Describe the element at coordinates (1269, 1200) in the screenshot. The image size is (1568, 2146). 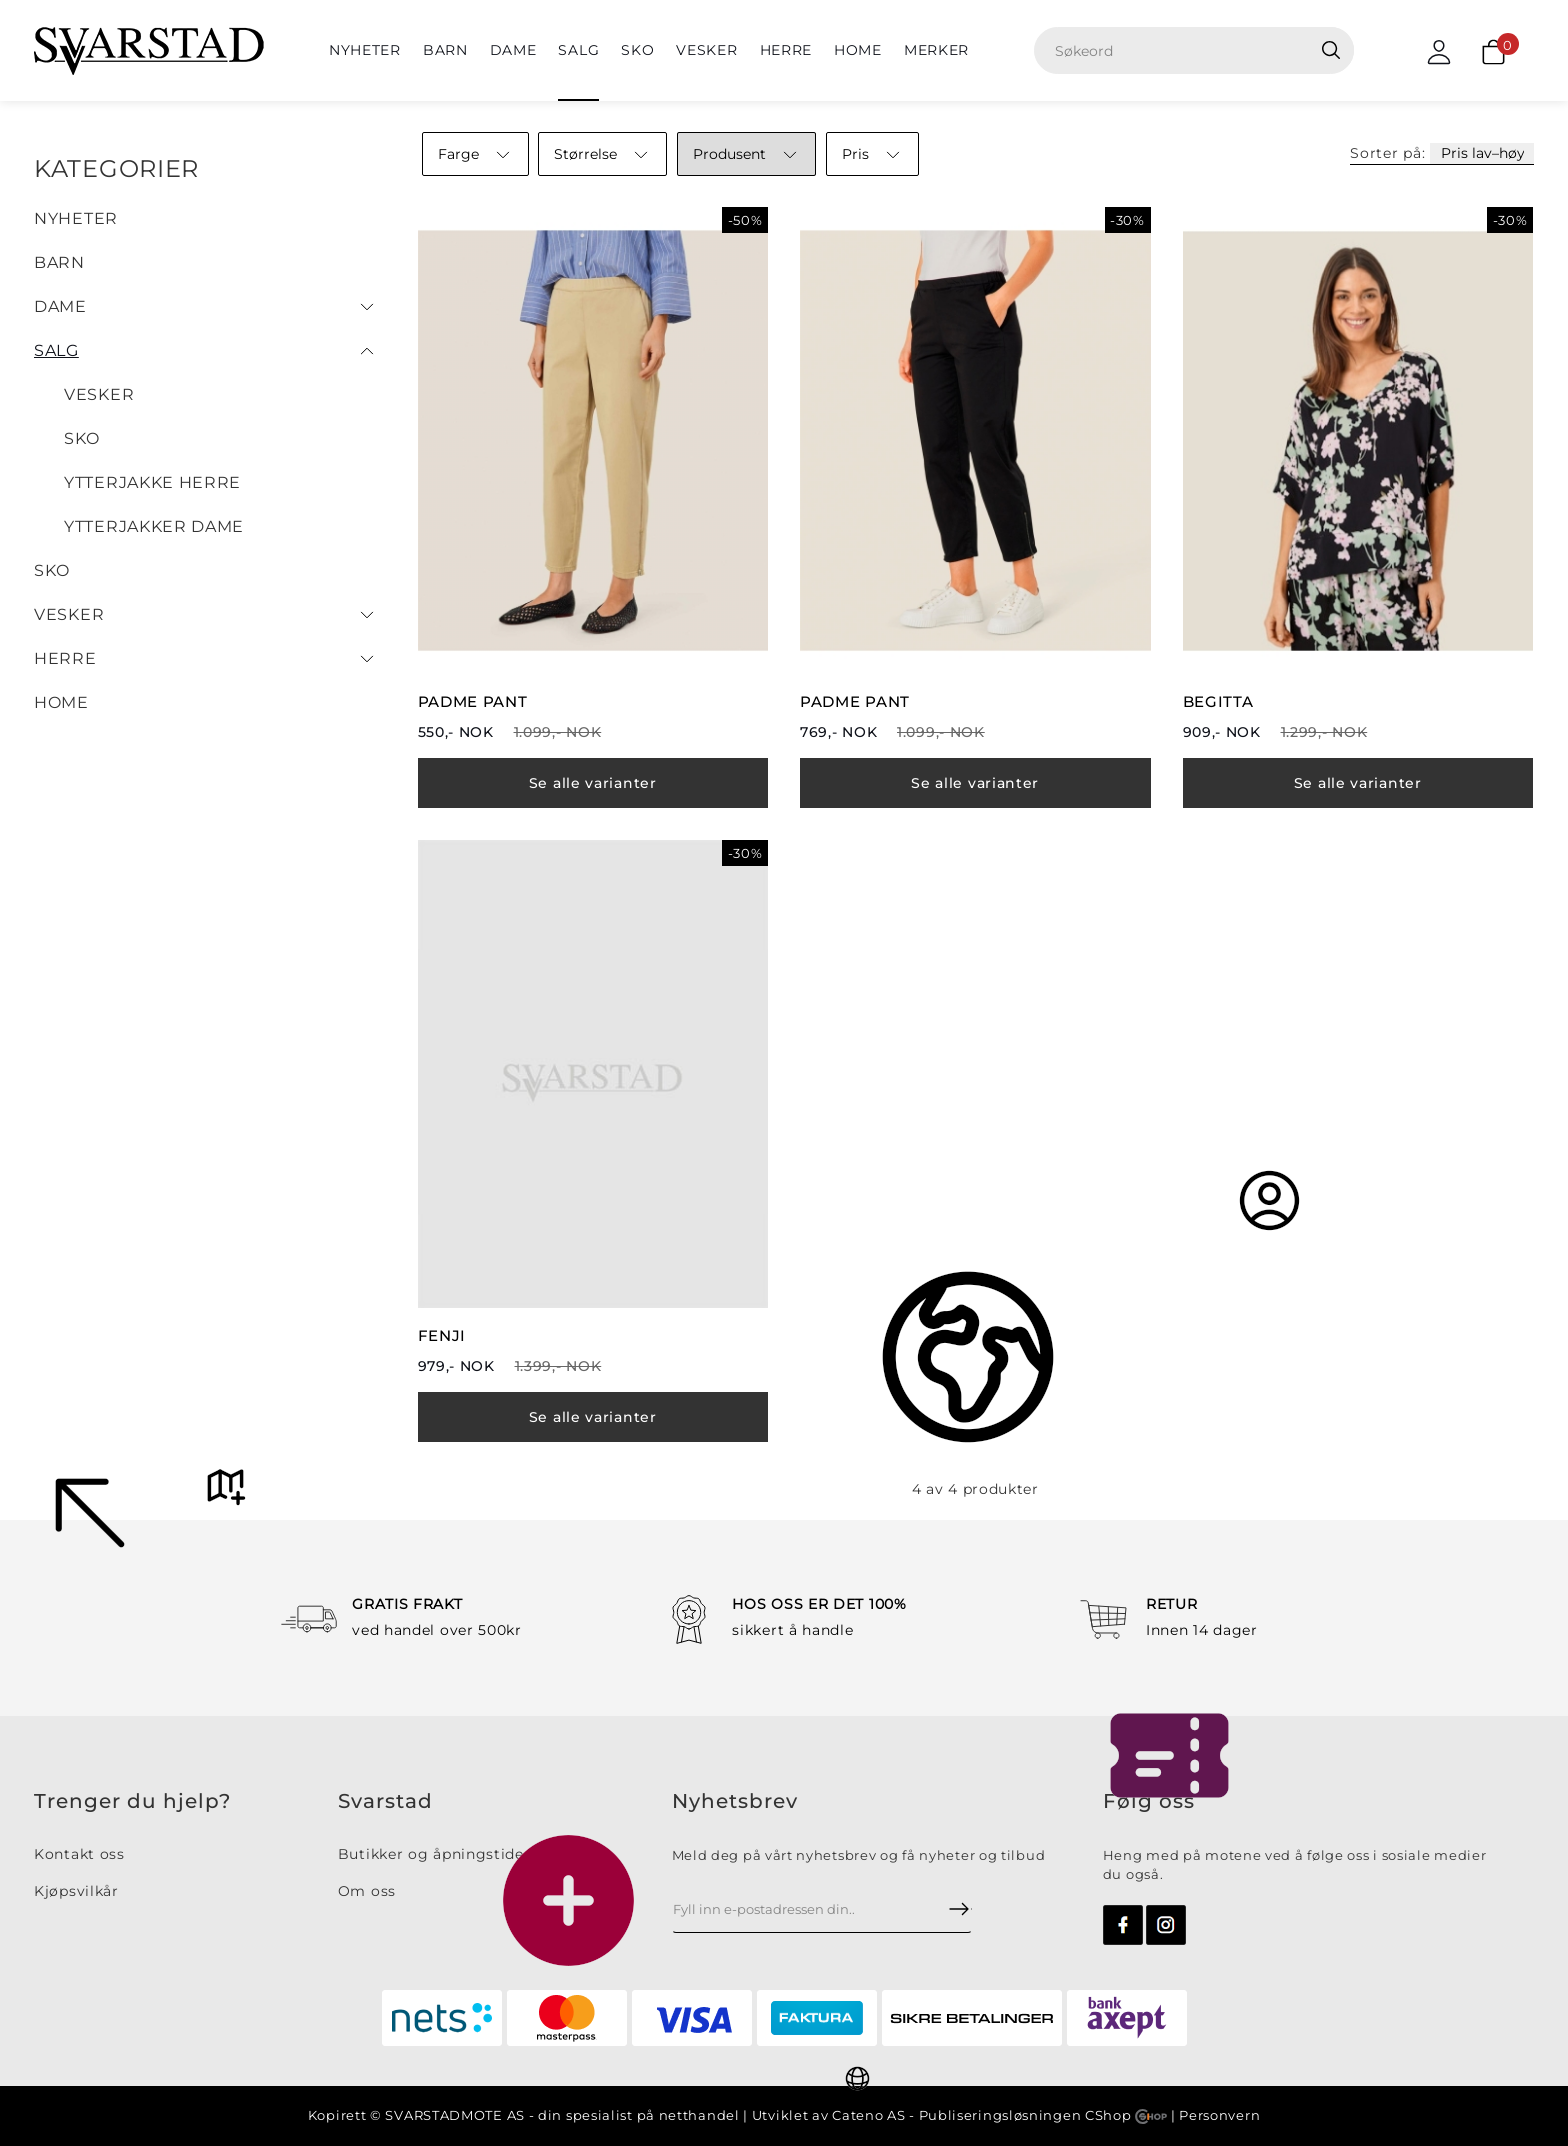
I see `view your profile` at that location.